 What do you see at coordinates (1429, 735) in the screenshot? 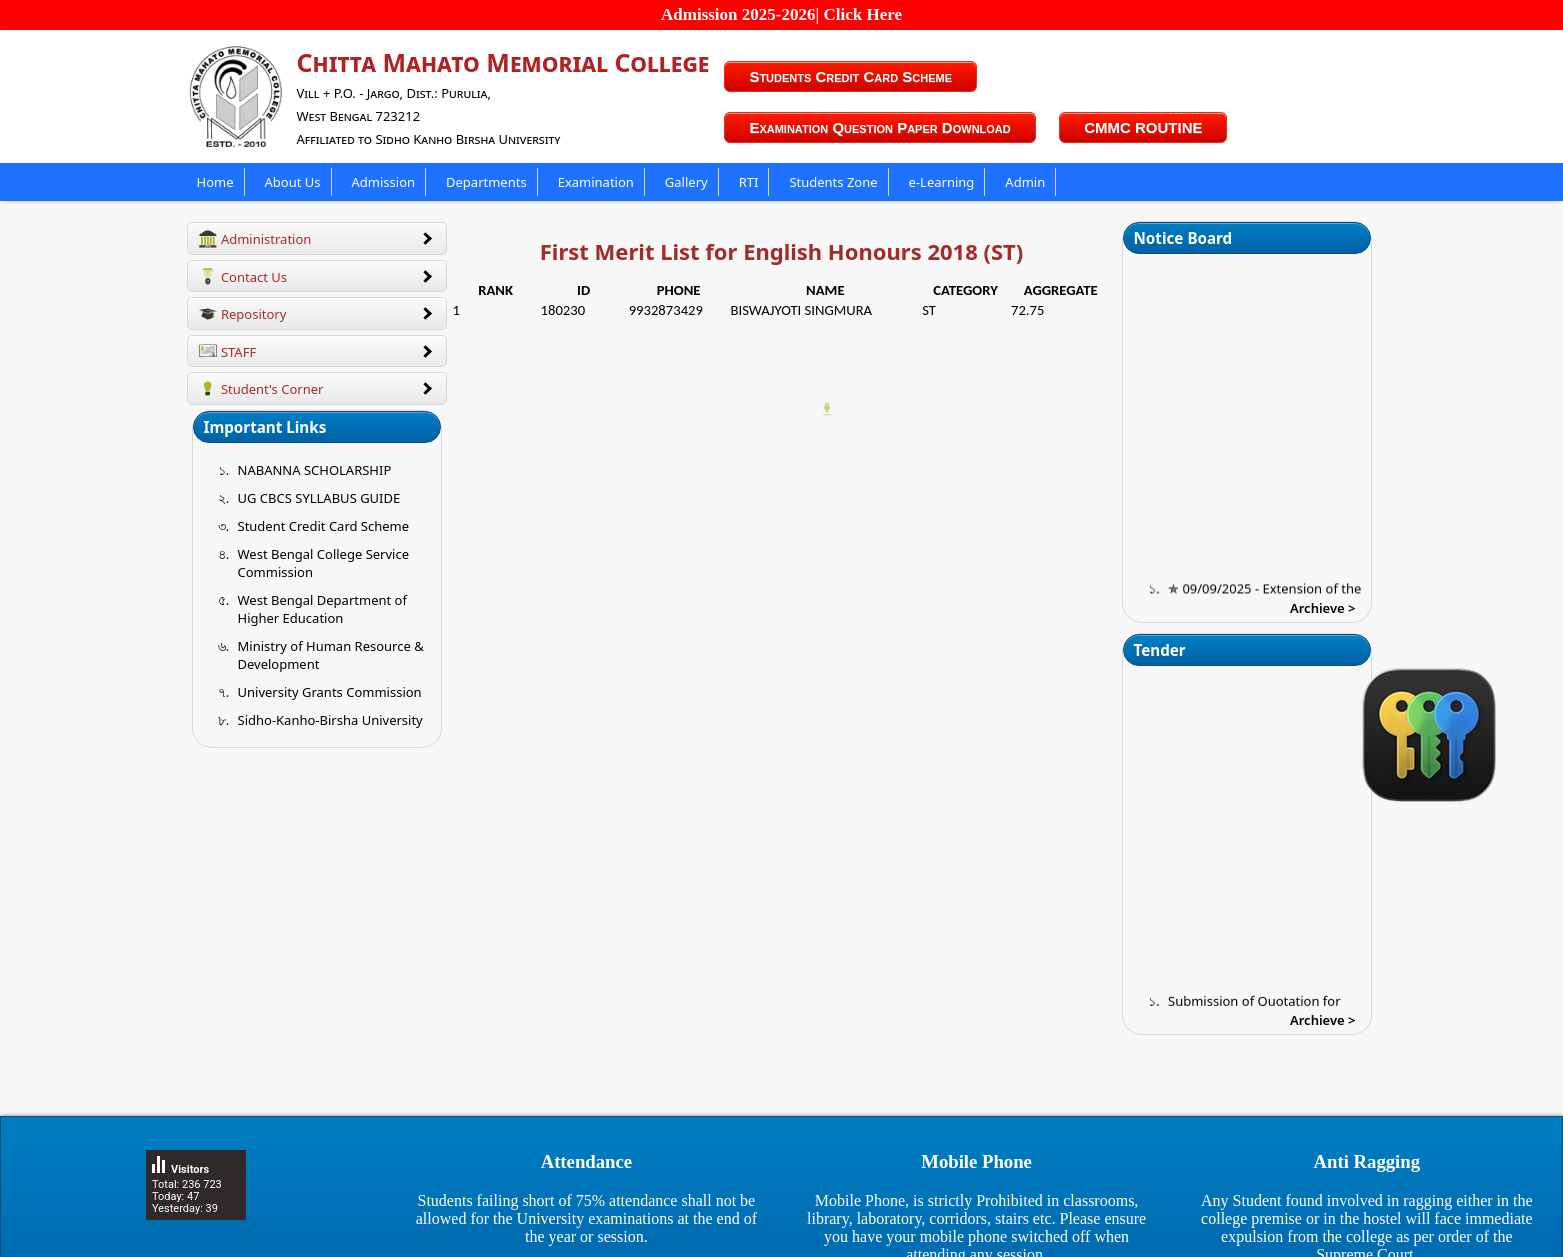
I see `open the passwords app` at bounding box center [1429, 735].